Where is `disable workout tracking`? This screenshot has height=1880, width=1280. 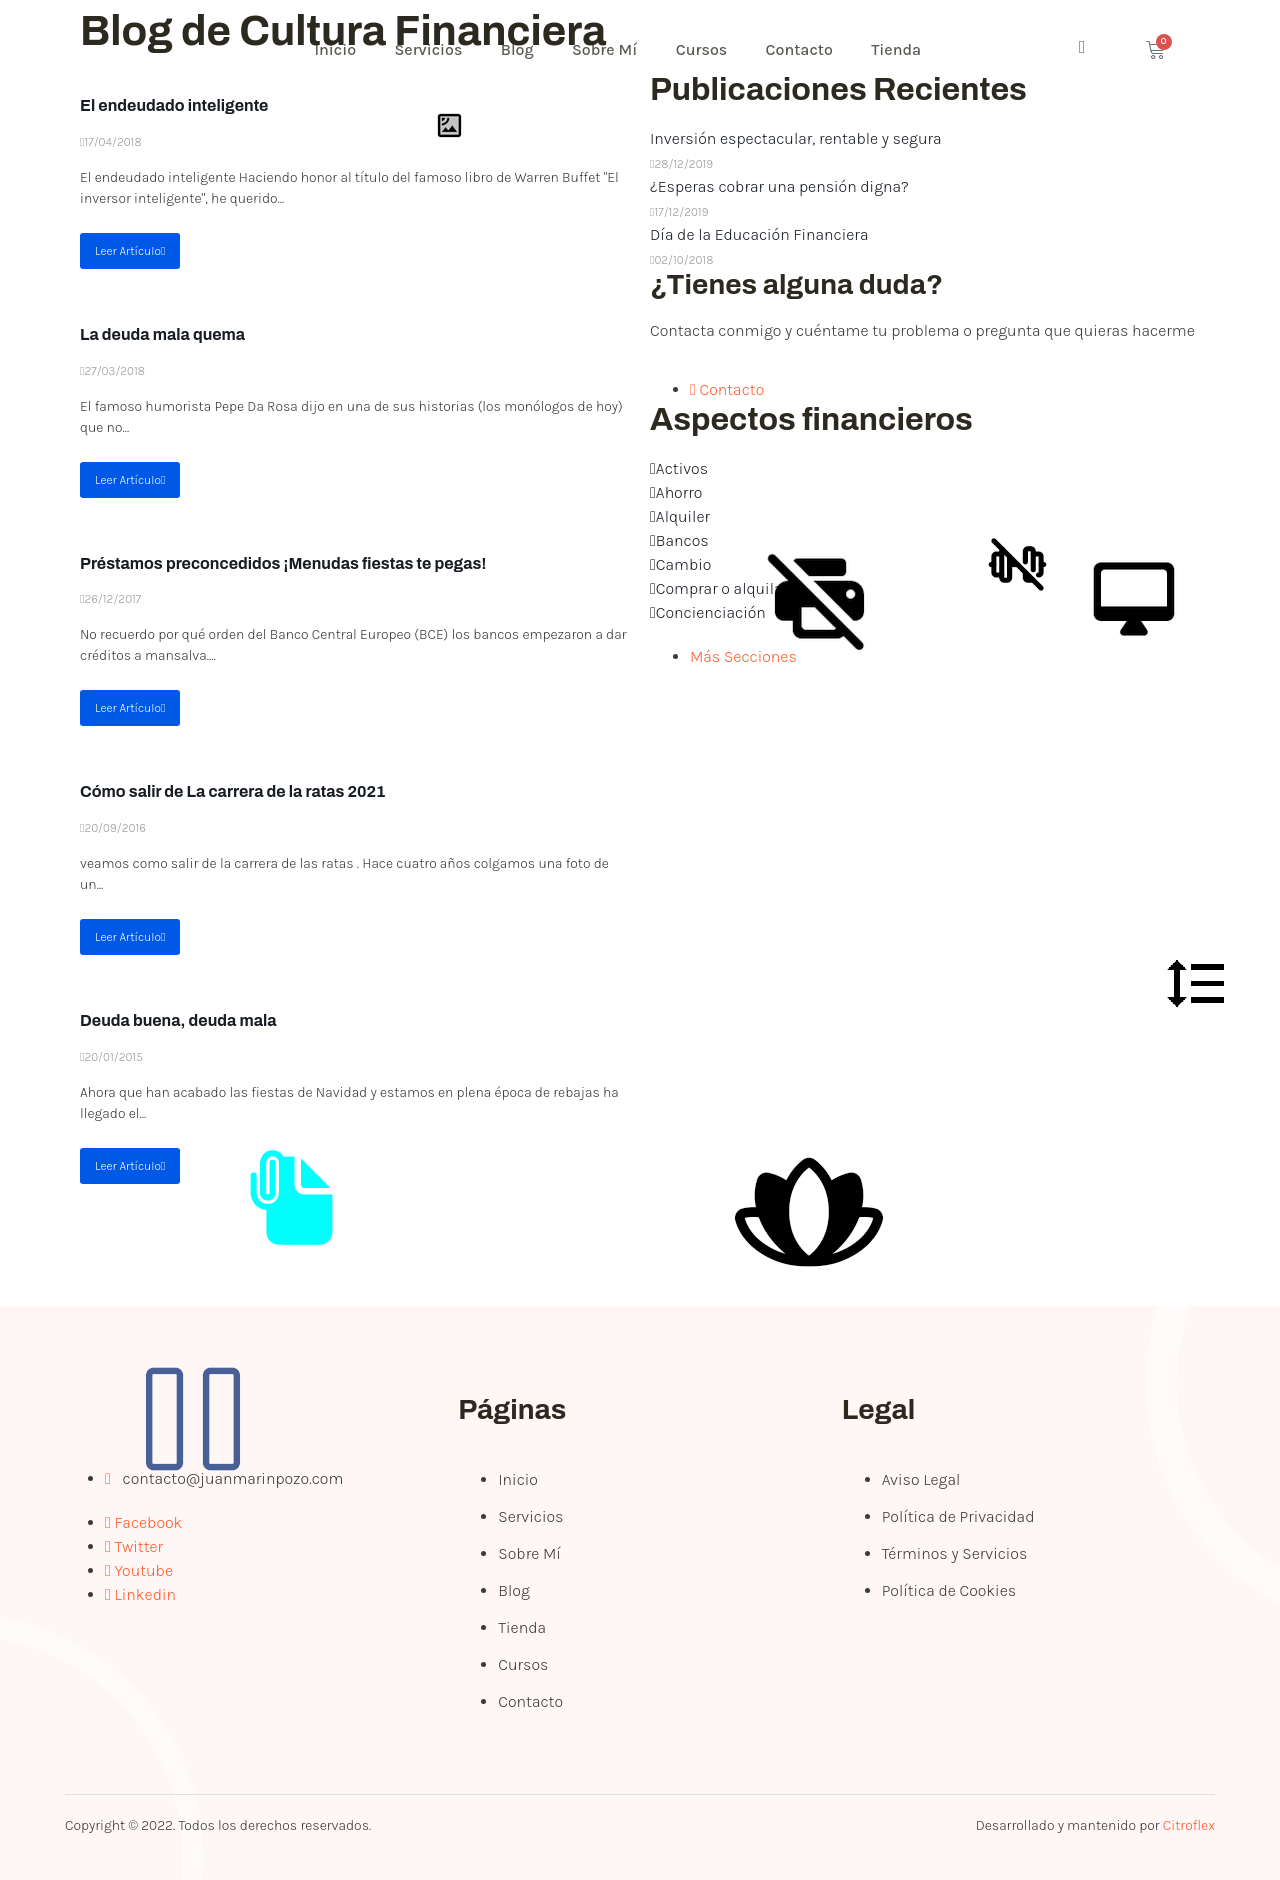
disable workout tracking is located at coordinates (1017, 564).